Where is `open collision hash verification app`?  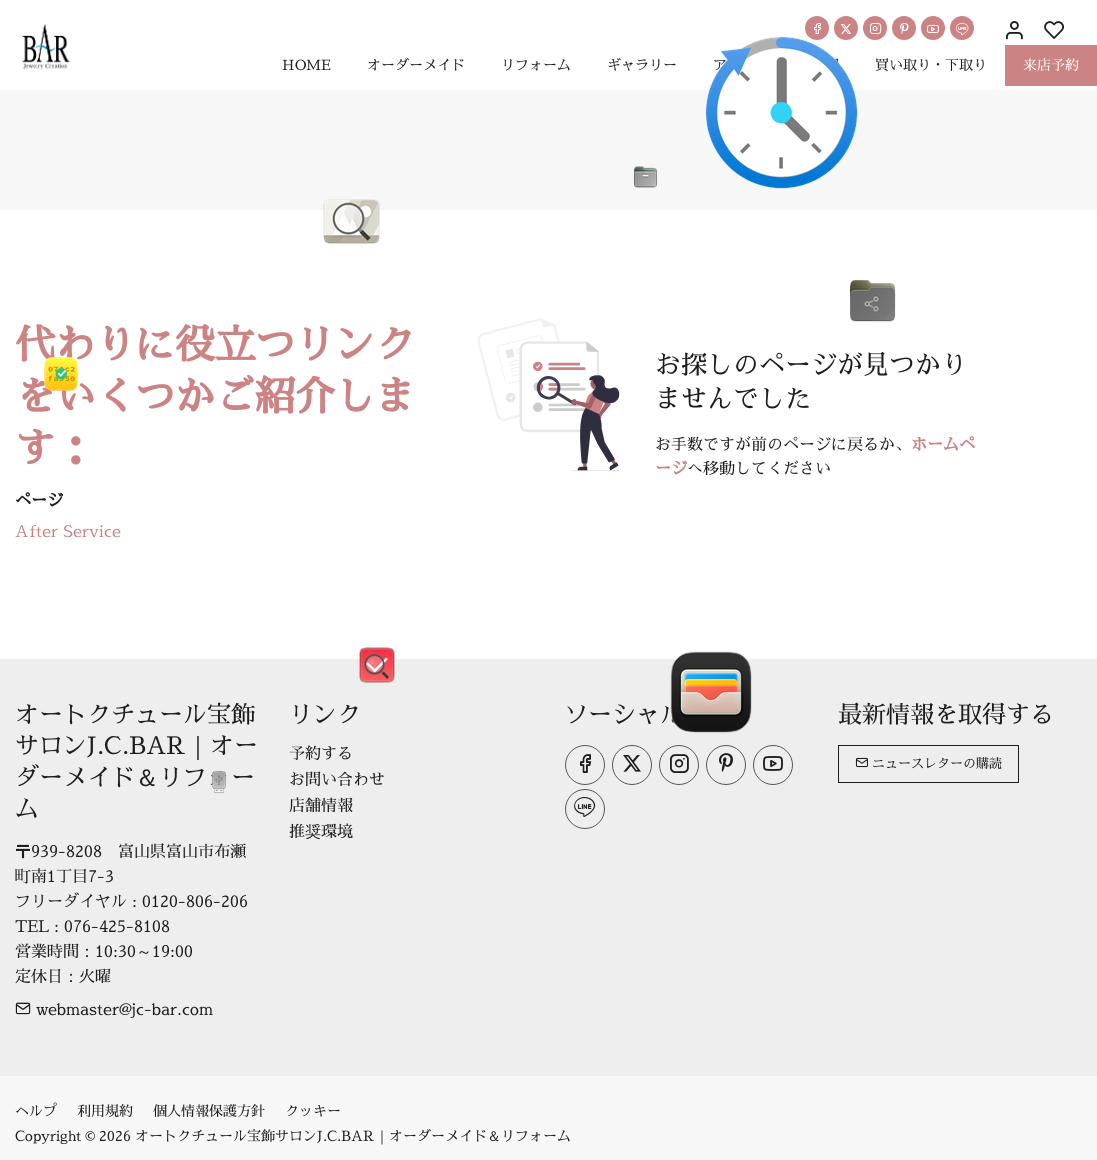 open collision hash verification app is located at coordinates (61, 374).